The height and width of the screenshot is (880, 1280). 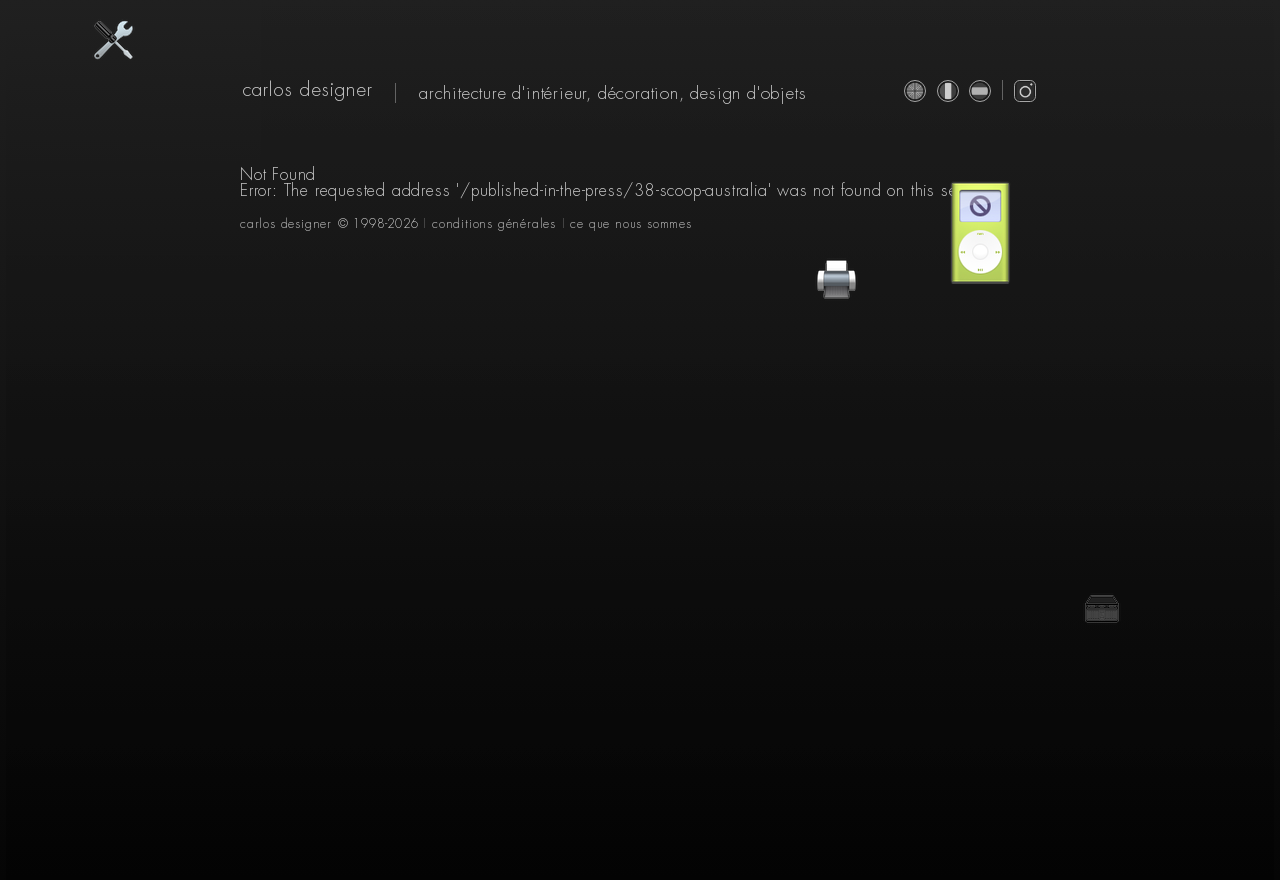 I want to click on access xserve in sidebar, so click(x=1102, y=608).